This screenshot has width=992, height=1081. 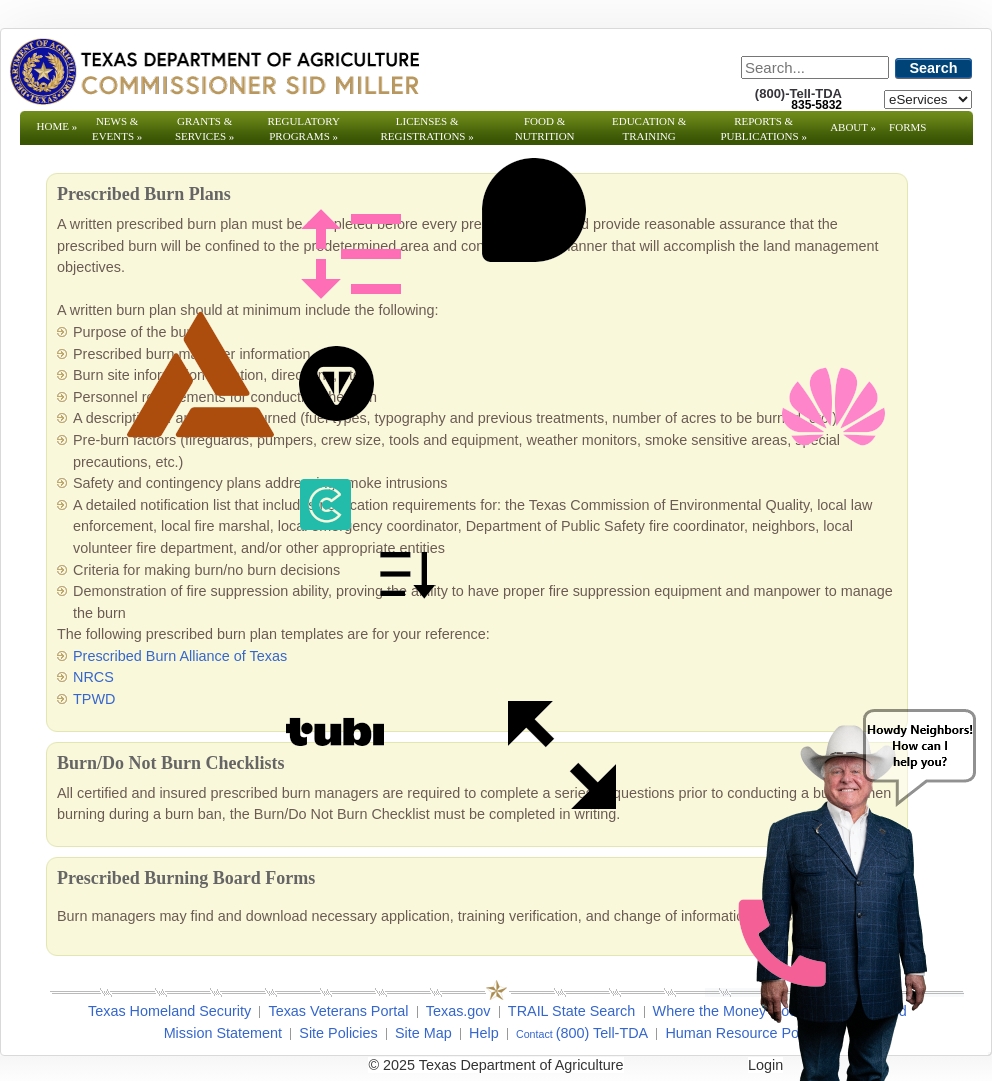 What do you see at coordinates (405, 574) in the screenshot?
I see `sort items in descending order` at bounding box center [405, 574].